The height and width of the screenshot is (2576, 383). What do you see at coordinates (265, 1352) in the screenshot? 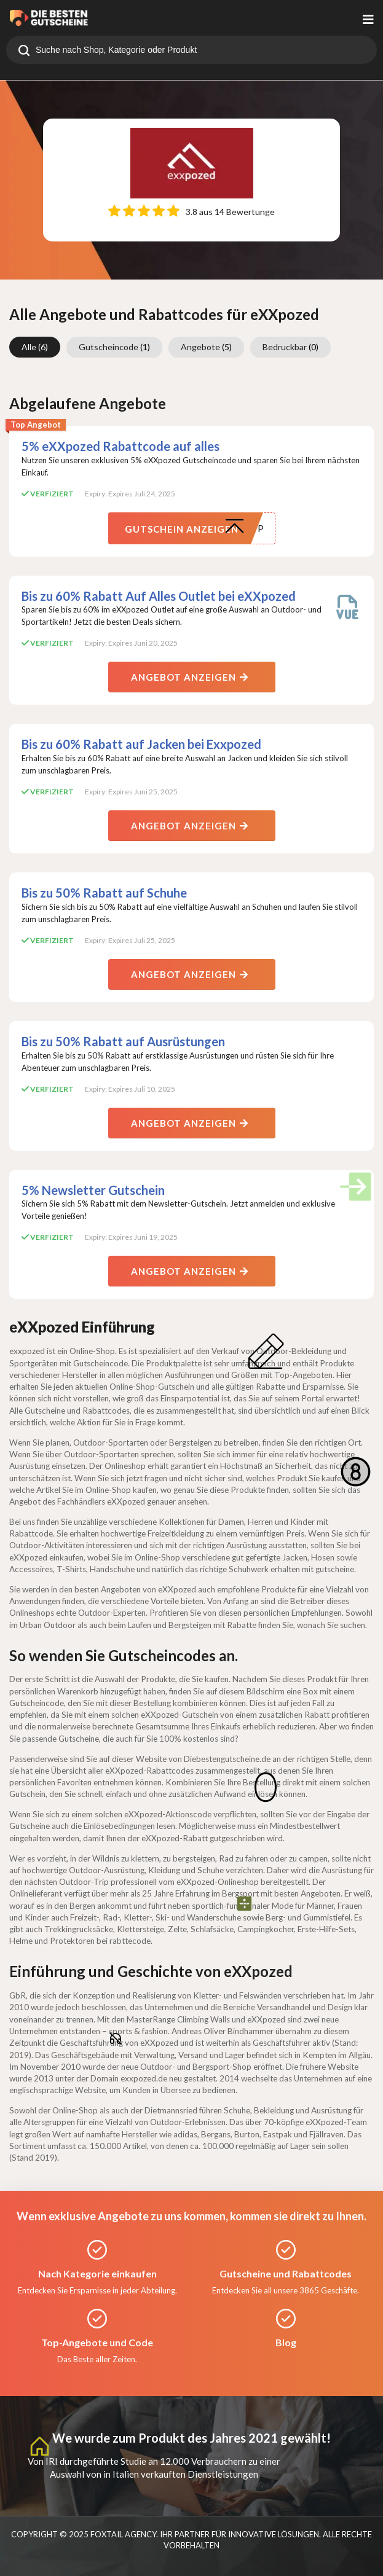
I see `edit text or content` at bounding box center [265, 1352].